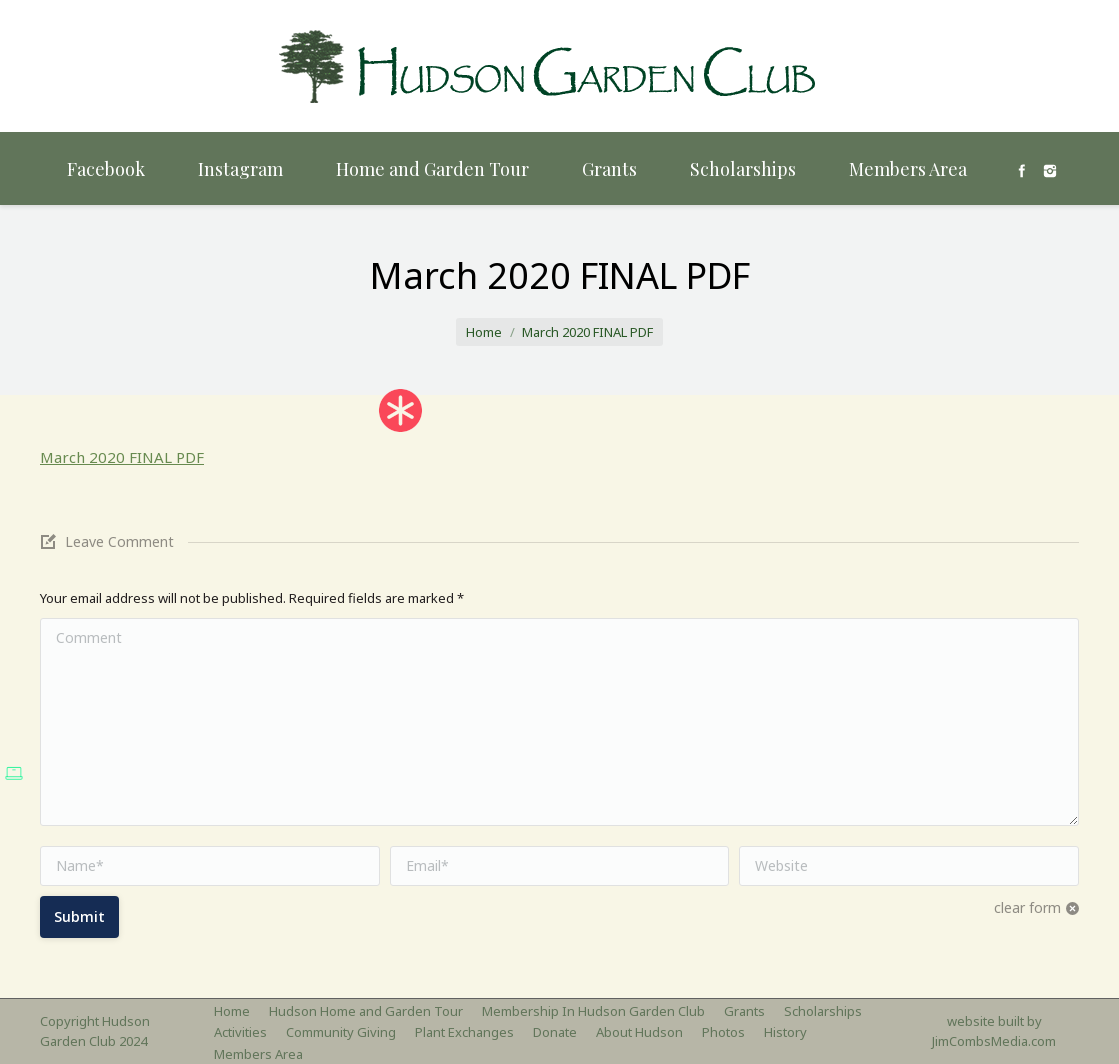  Describe the element at coordinates (400, 410) in the screenshot. I see `indicates a required field in a form` at that location.